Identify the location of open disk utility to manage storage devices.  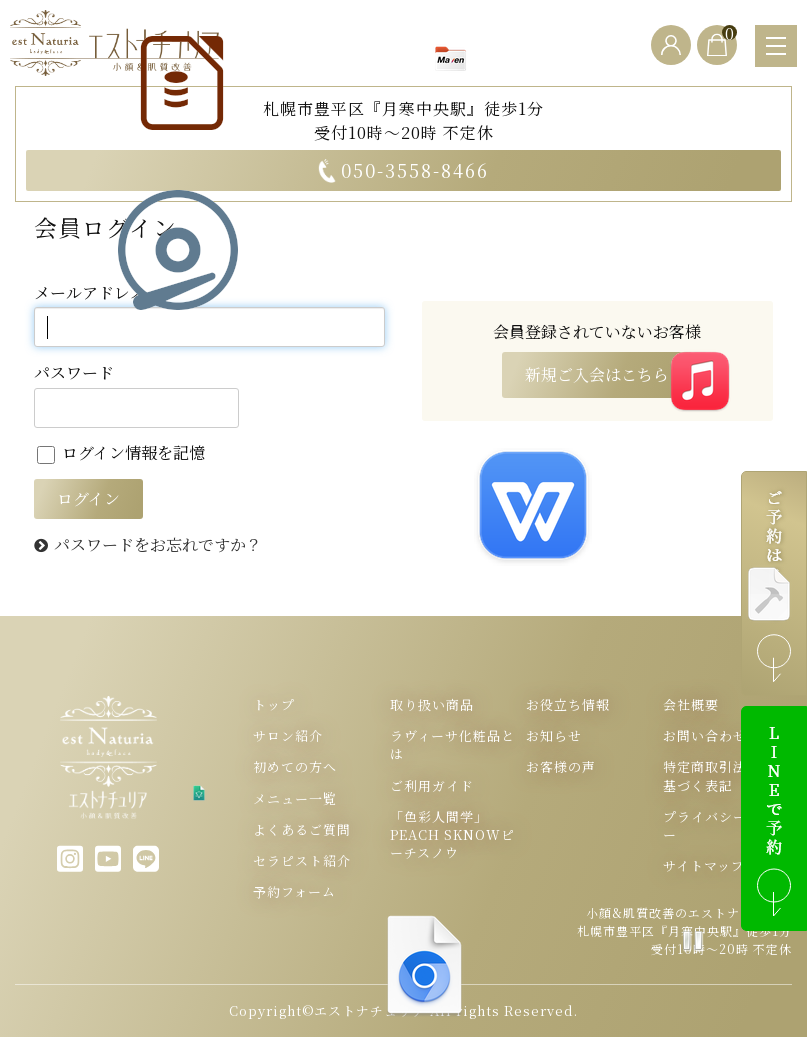
(178, 250).